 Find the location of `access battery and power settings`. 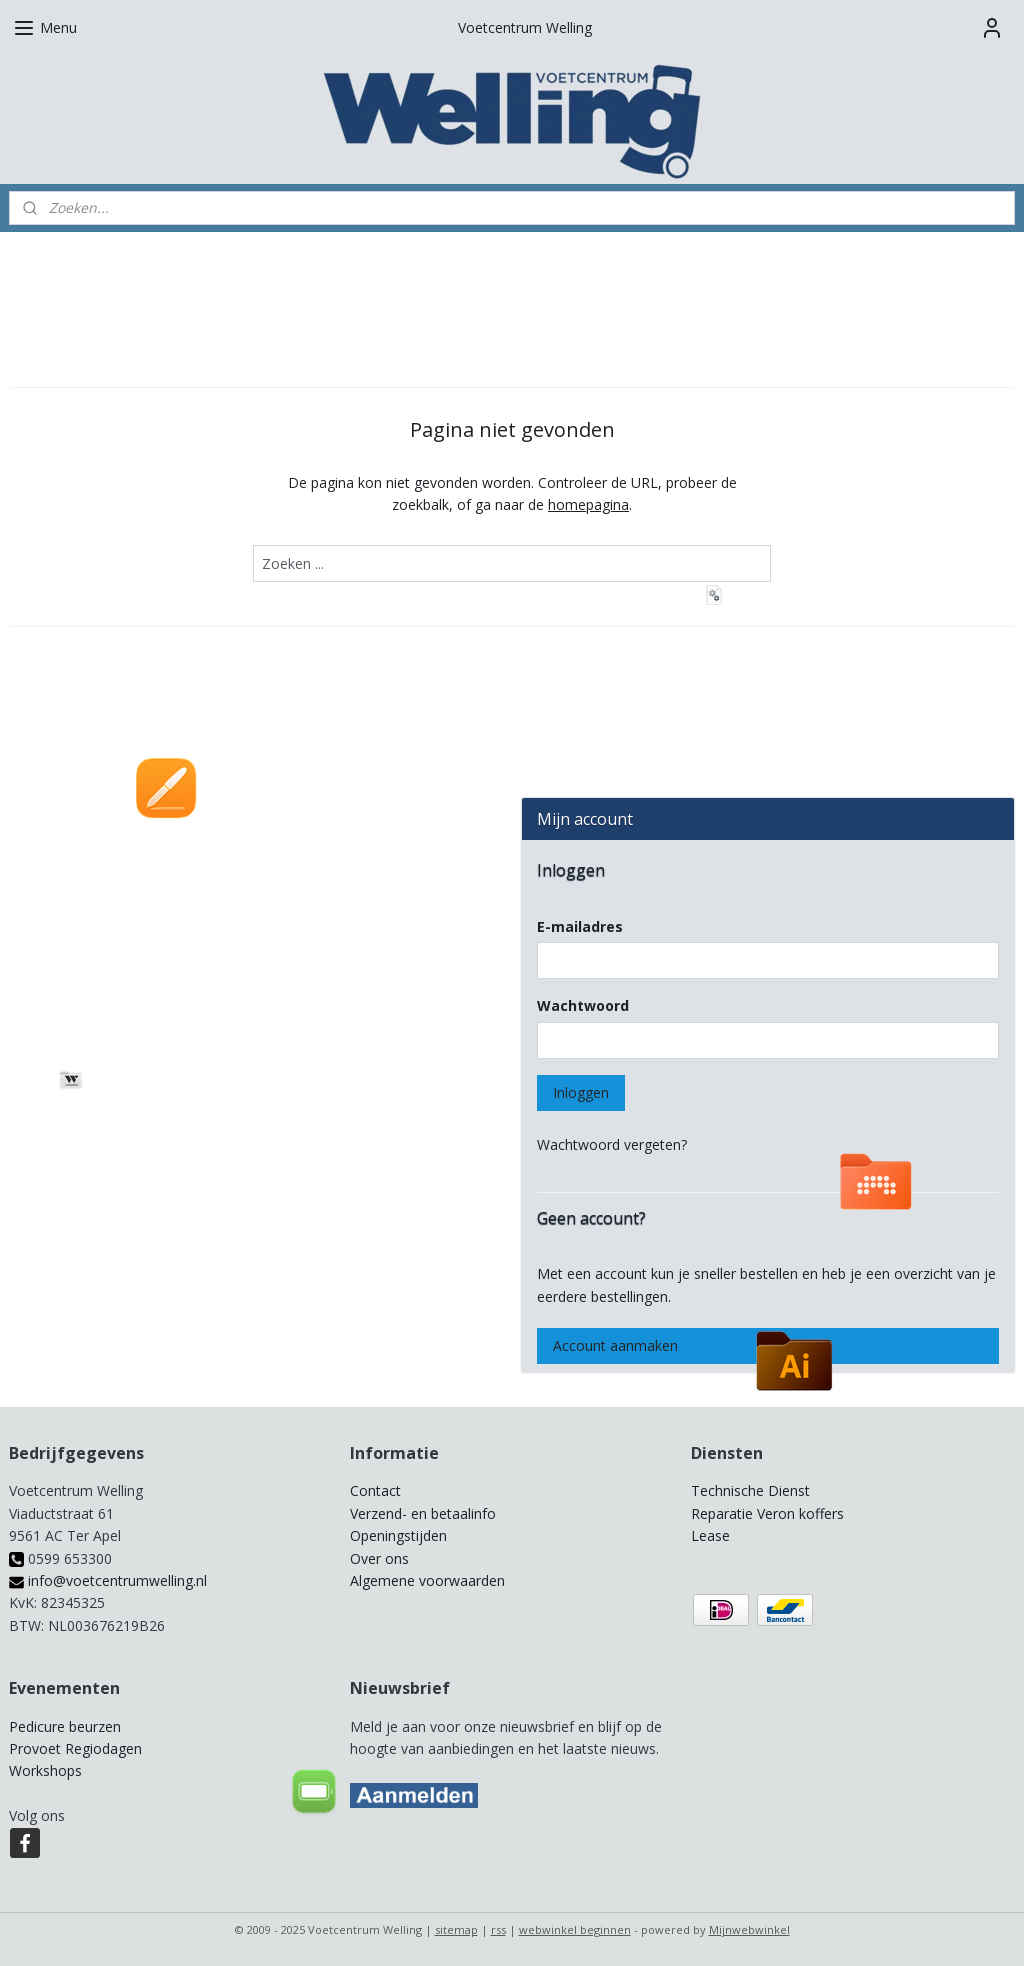

access battery and power settings is located at coordinates (314, 1792).